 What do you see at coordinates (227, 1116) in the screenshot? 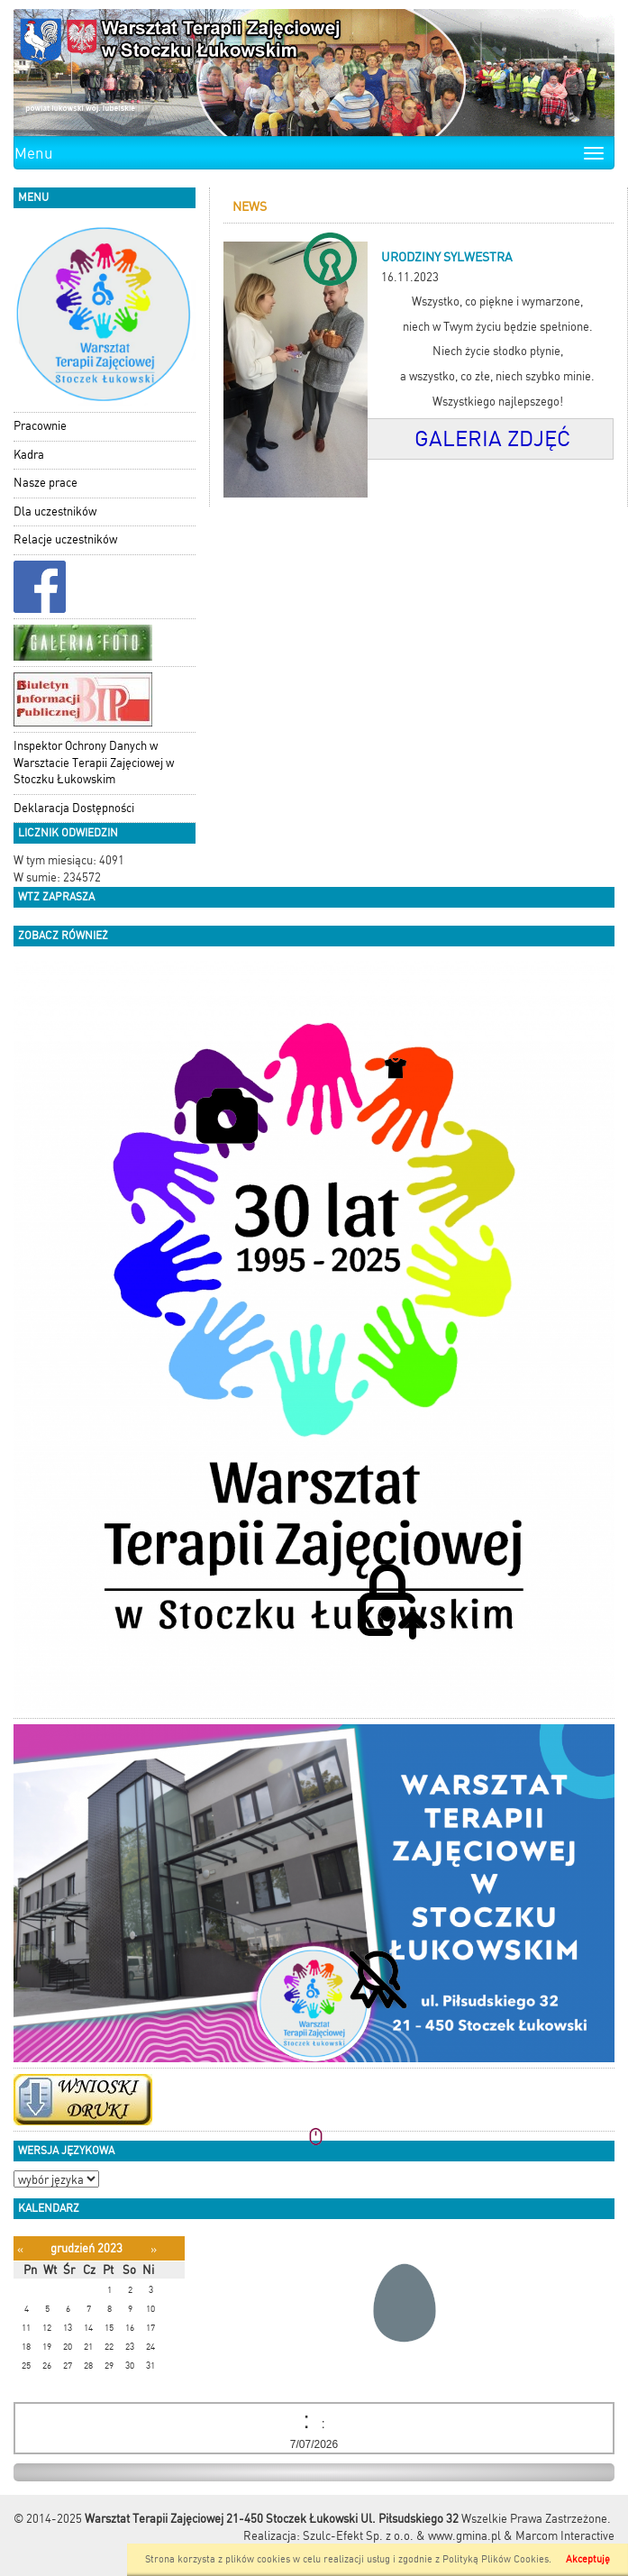
I see `take a photo` at bounding box center [227, 1116].